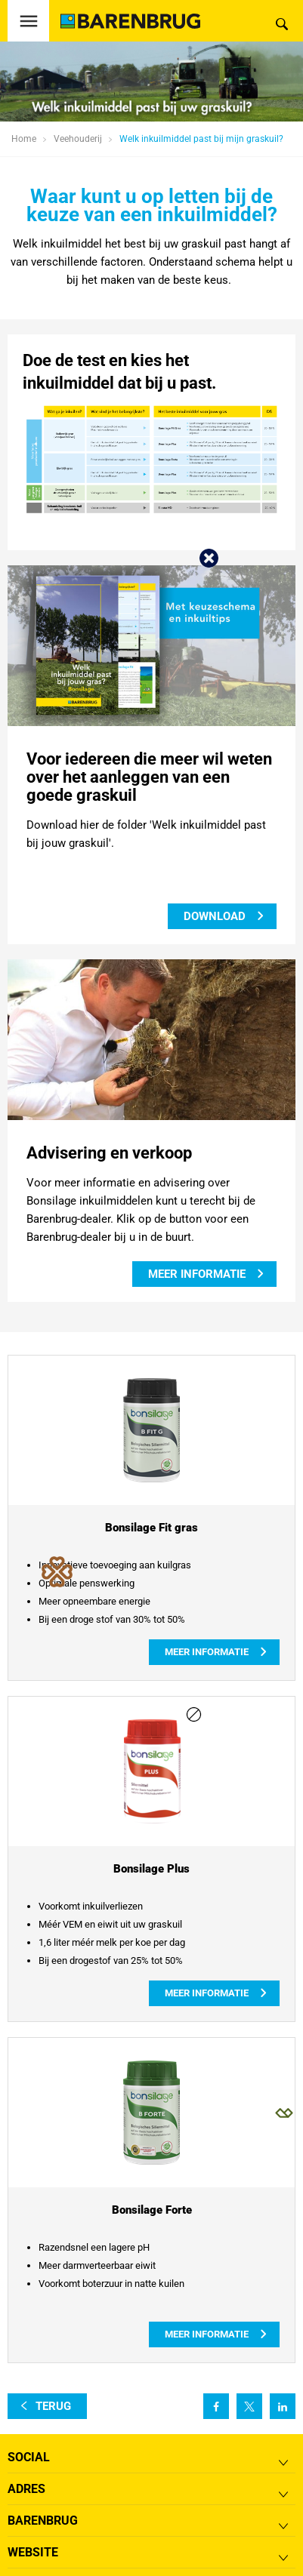  Describe the element at coordinates (209, 558) in the screenshot. I see `close or dismiss a dialog` at that location.